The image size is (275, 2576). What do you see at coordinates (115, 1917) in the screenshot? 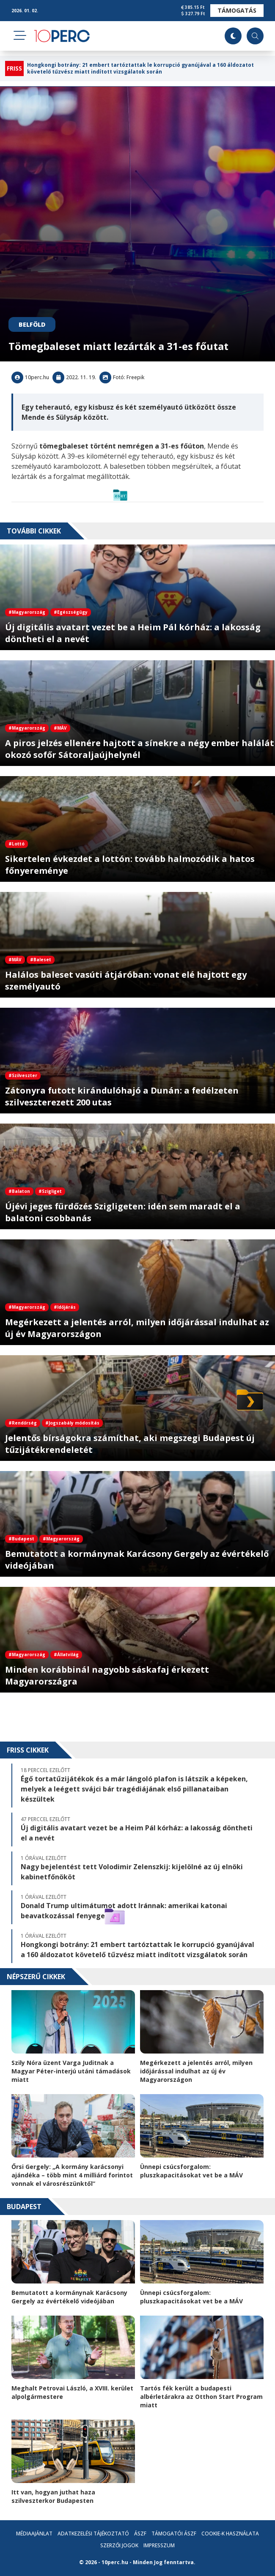
I see `open affinity photo project files folder` at bounding box center [115, 1917].